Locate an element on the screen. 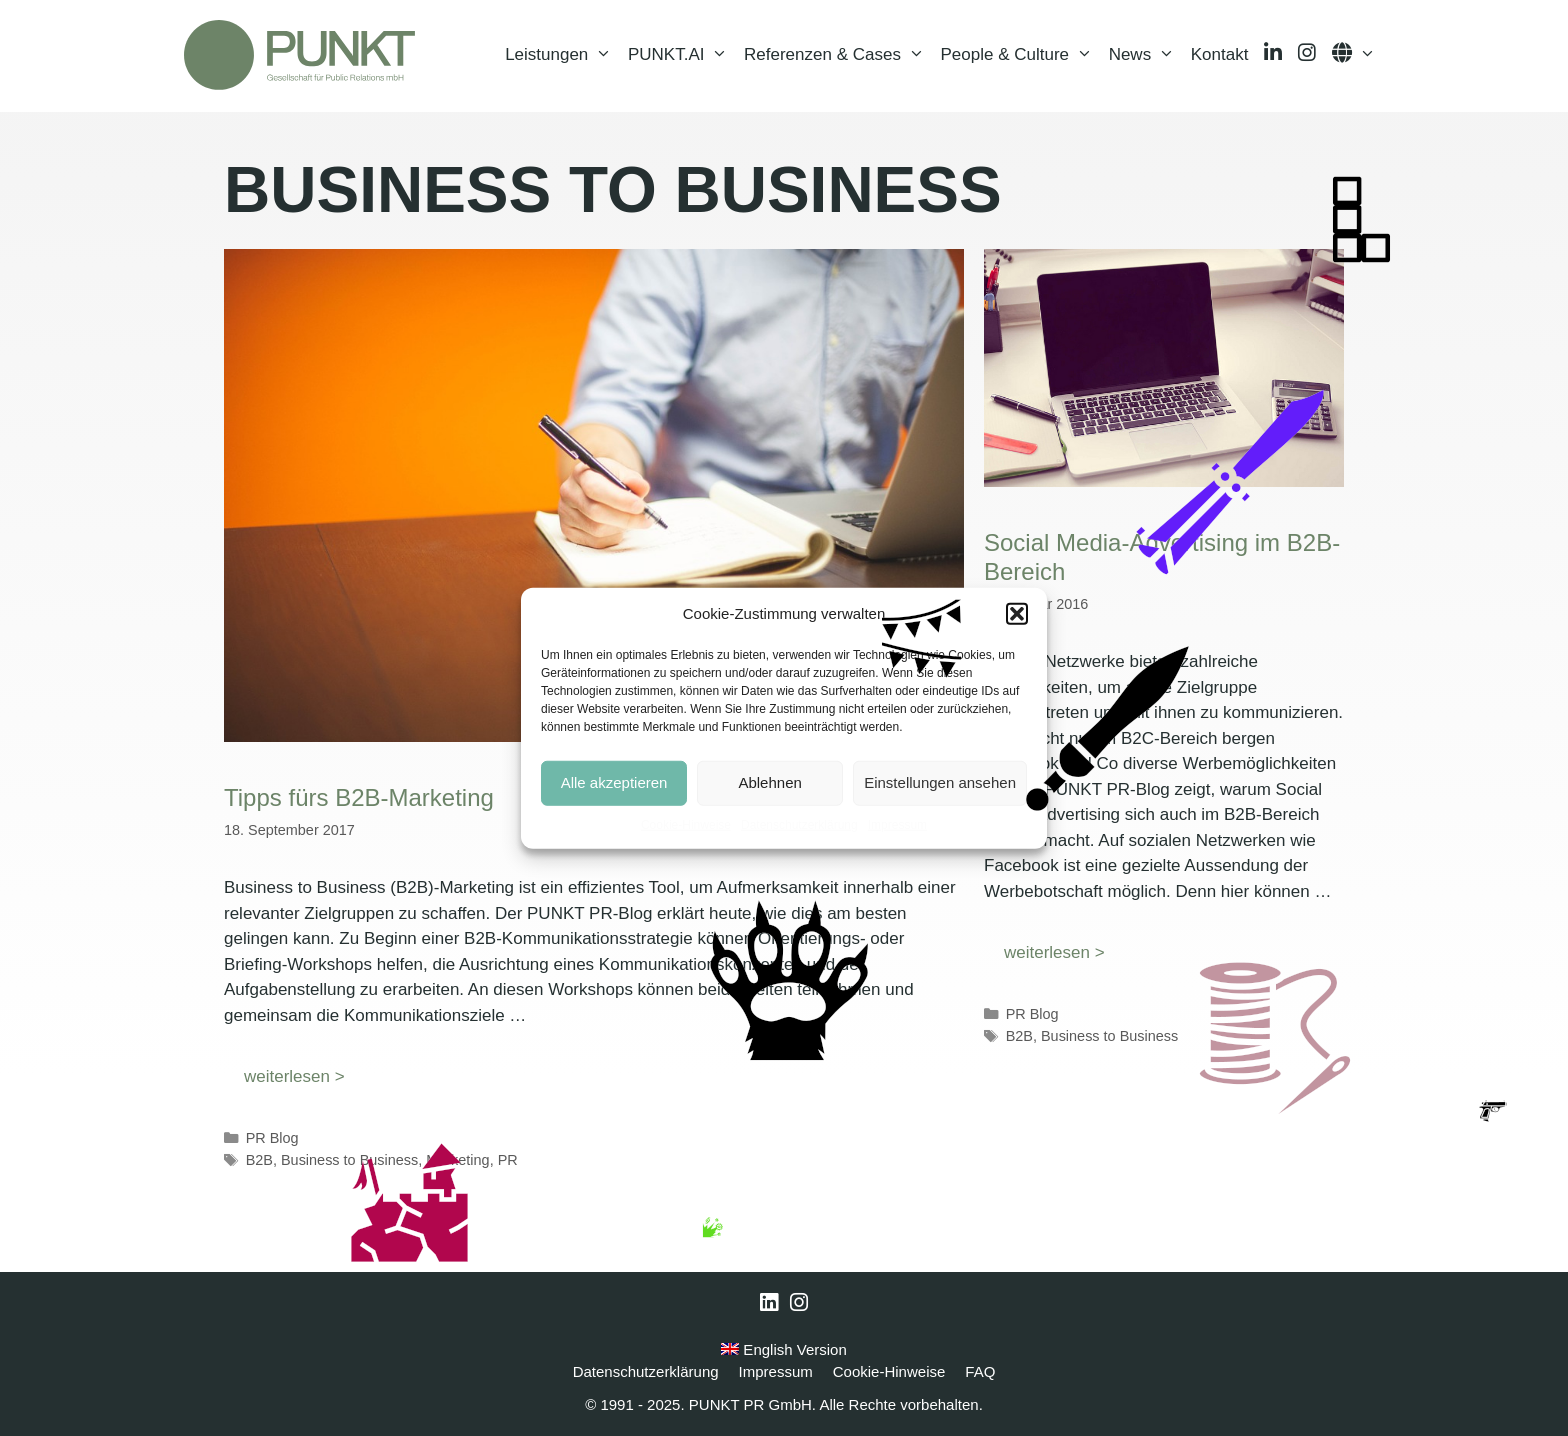 The width and height of the screenshot is (1568, 1436). access sewing or crafting tools is located at coordinates (1275, 1032).